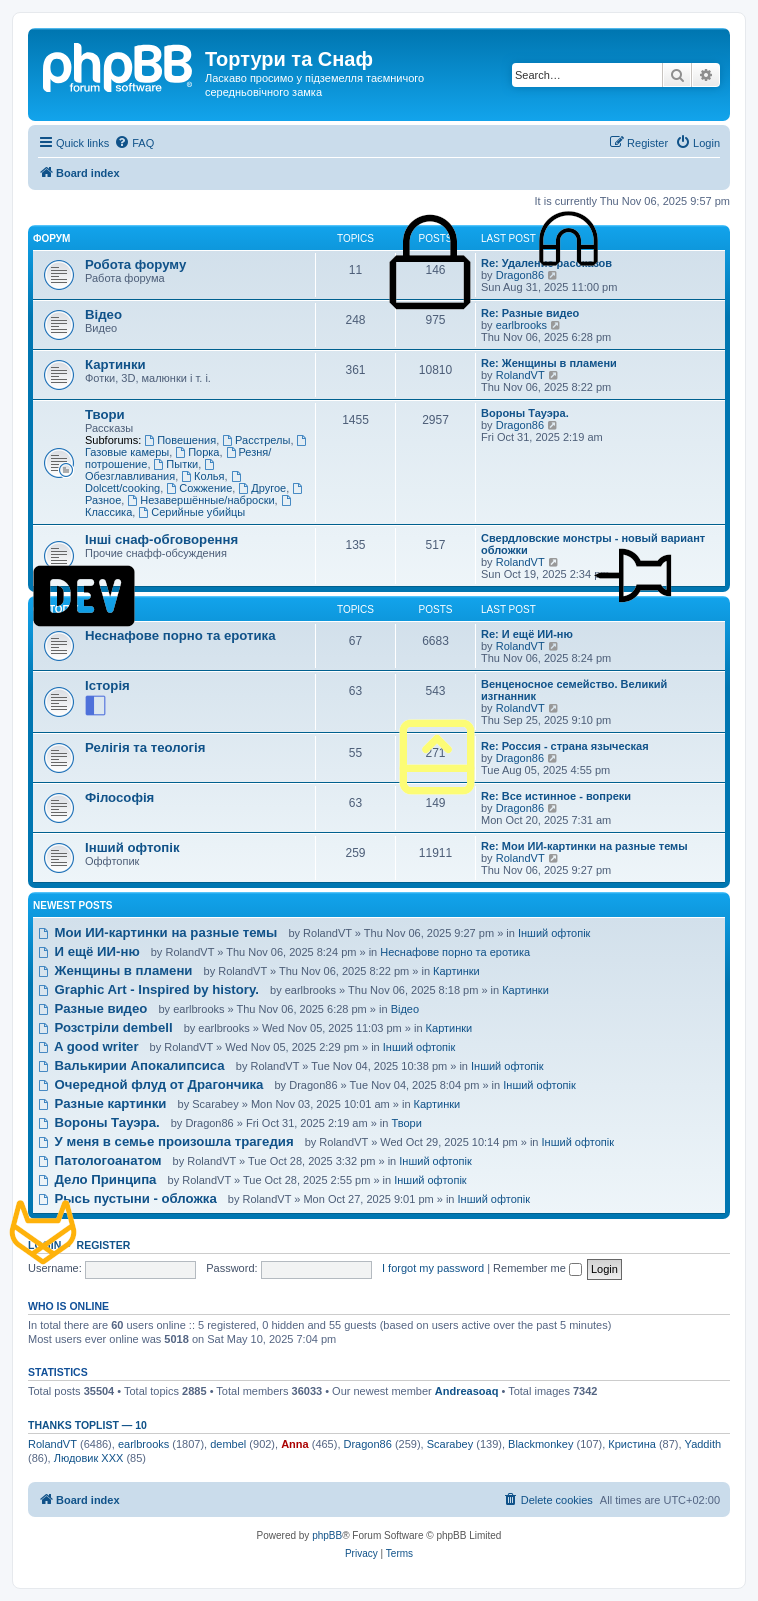 Image resolution: width=758 pixels, height=1601 pixels. I want to click on expand or open bottom panel, so click(437, 757).